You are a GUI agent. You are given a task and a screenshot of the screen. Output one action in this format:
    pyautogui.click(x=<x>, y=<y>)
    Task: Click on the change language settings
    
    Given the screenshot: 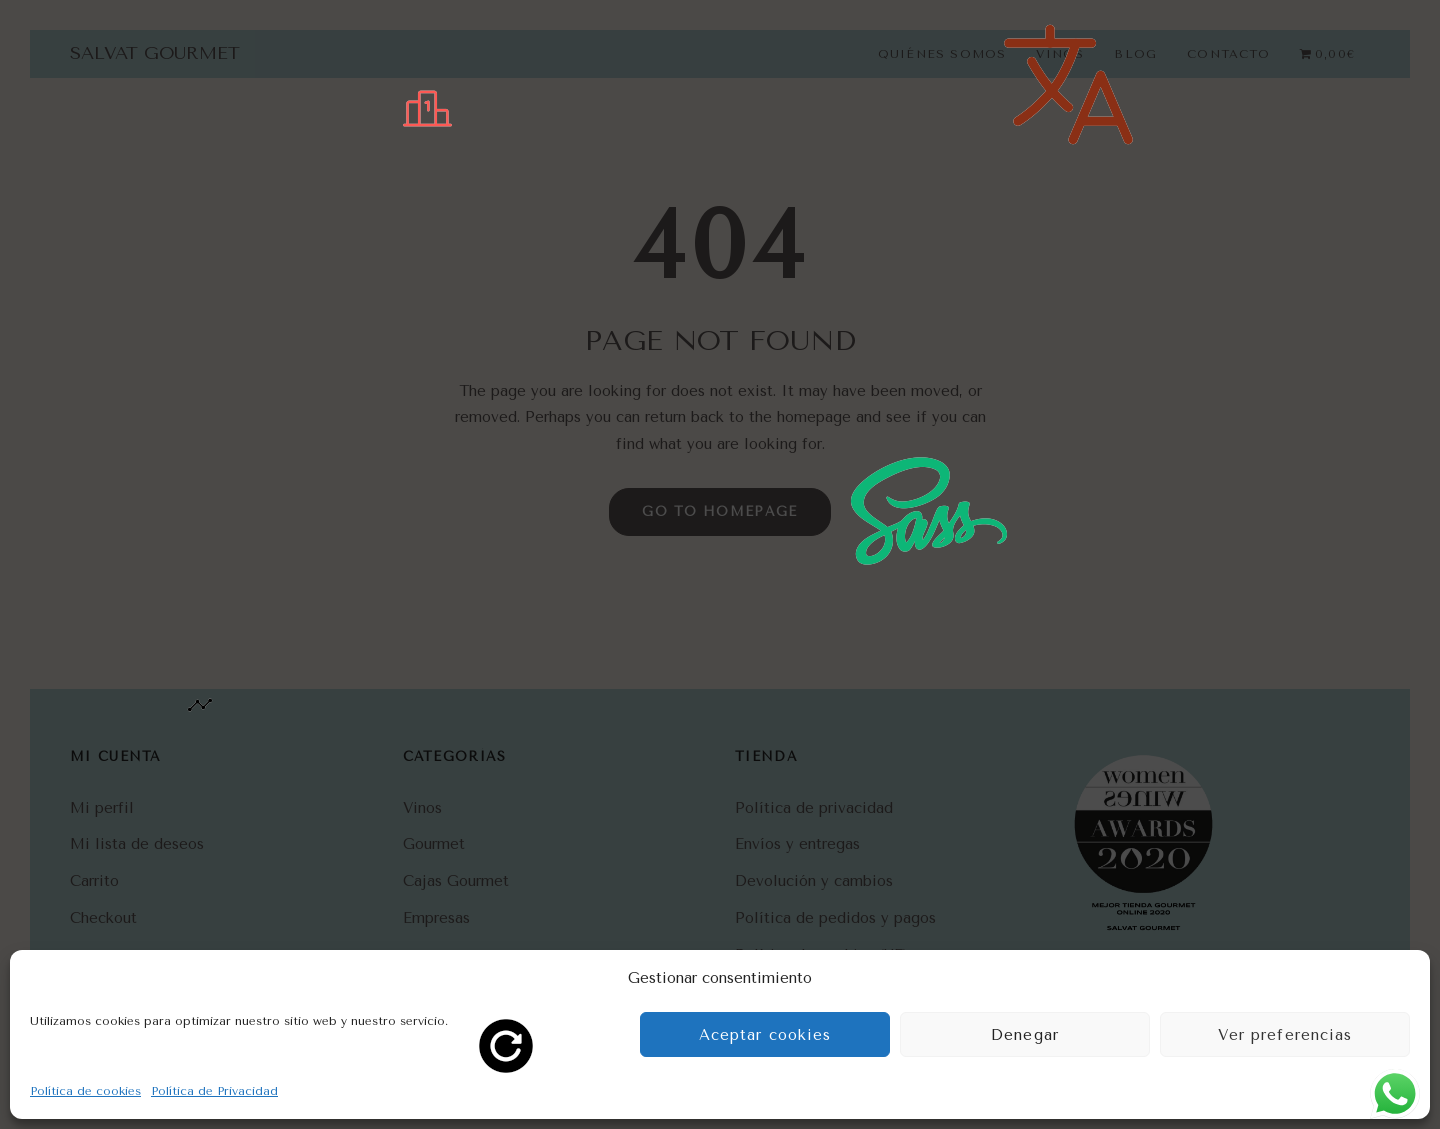 What is the action you would take?
    pyautogui.click(x=1068, y=84)
    